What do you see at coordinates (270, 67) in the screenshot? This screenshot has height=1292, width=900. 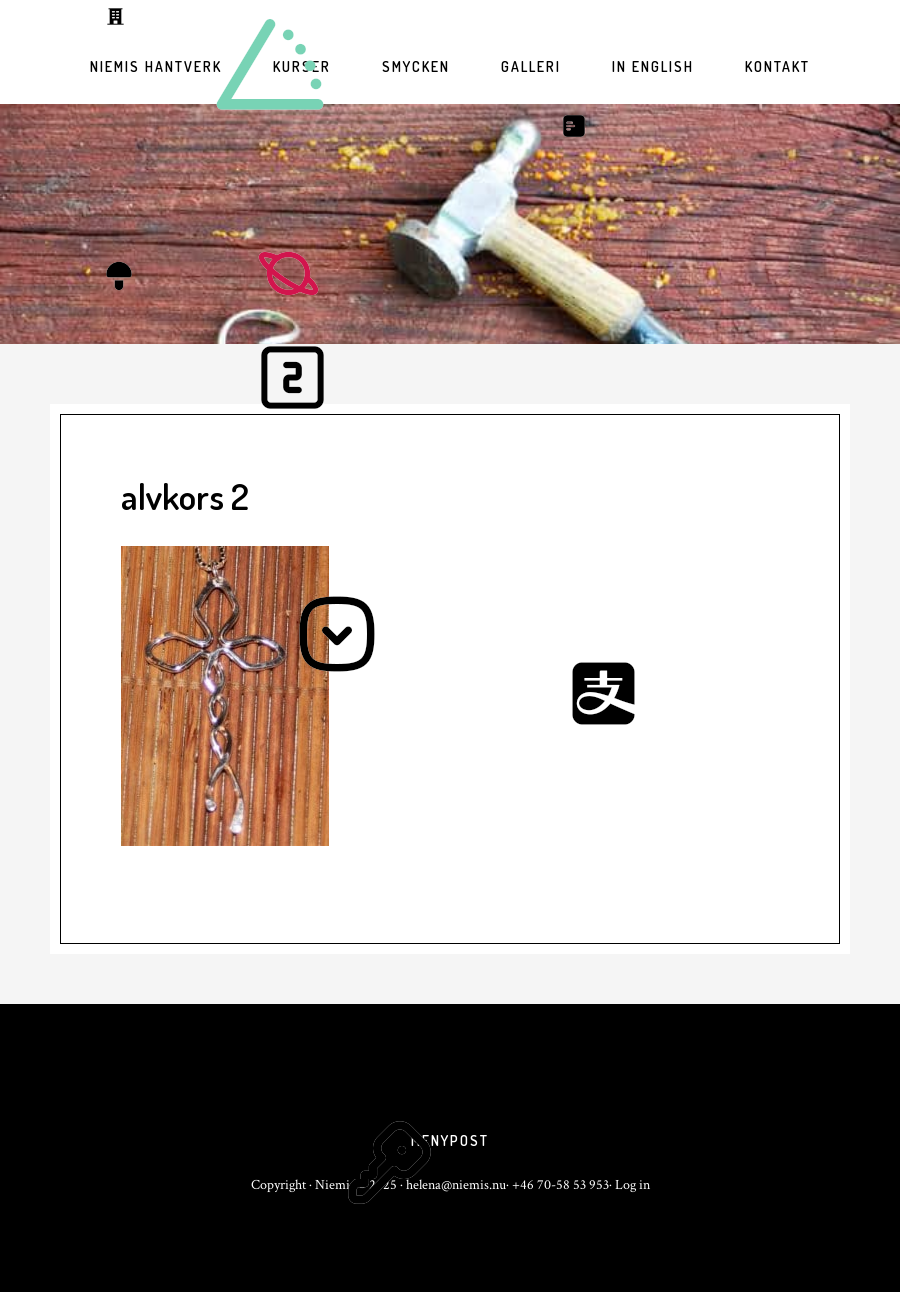 I see `measure or adjust an angle` at bounding box center [270, 67].